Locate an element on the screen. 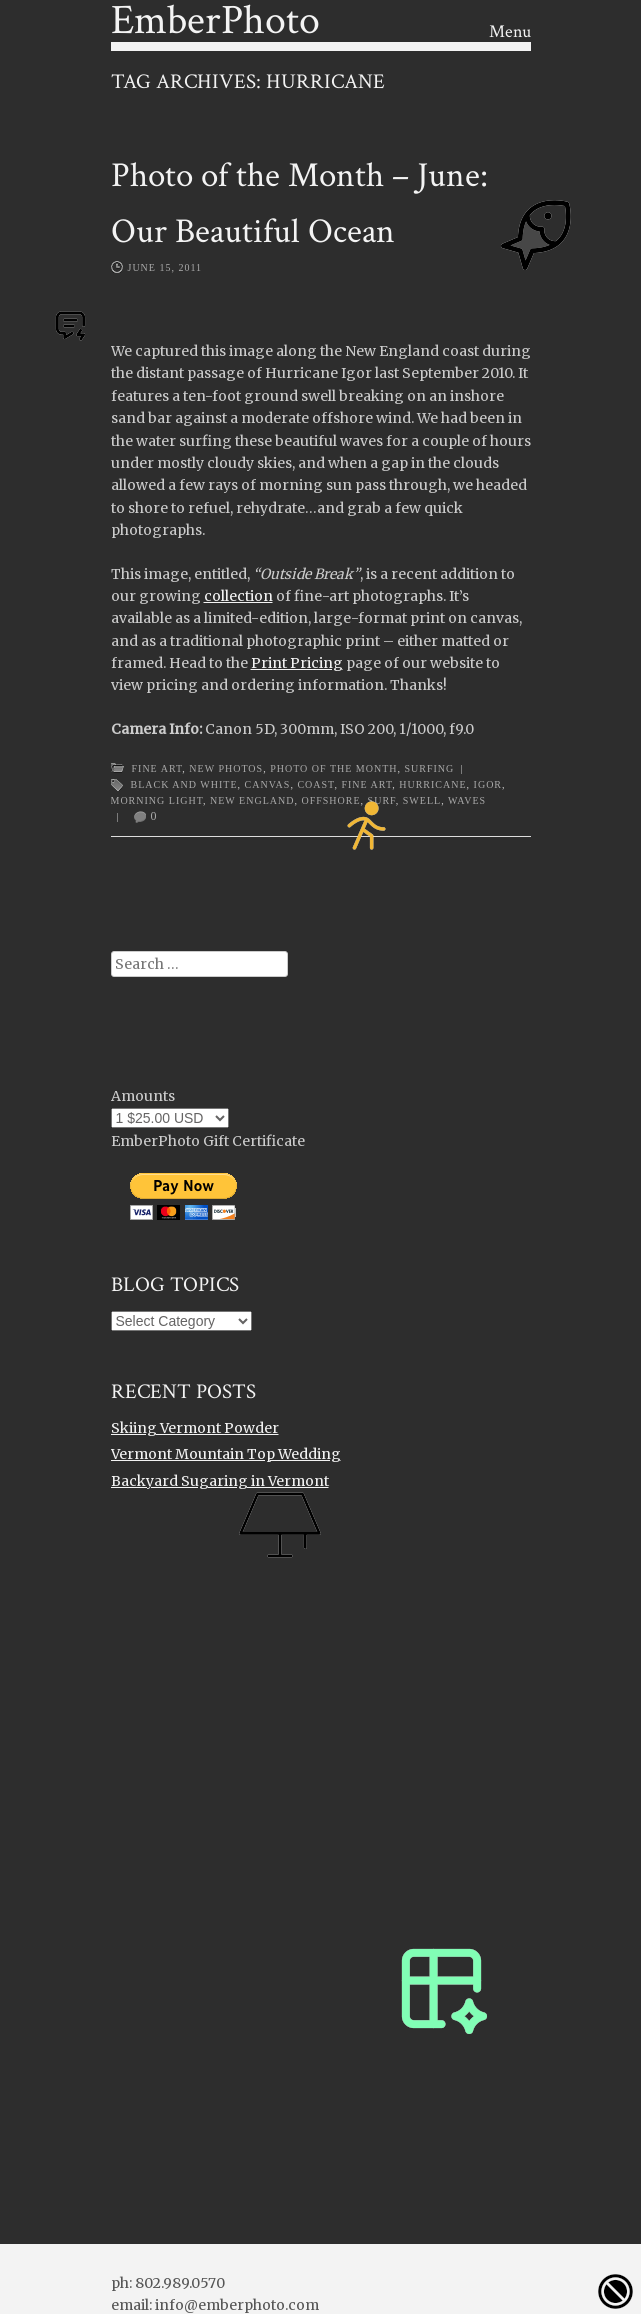  send a quick reply or instant message is located at coordinates (70, 324).